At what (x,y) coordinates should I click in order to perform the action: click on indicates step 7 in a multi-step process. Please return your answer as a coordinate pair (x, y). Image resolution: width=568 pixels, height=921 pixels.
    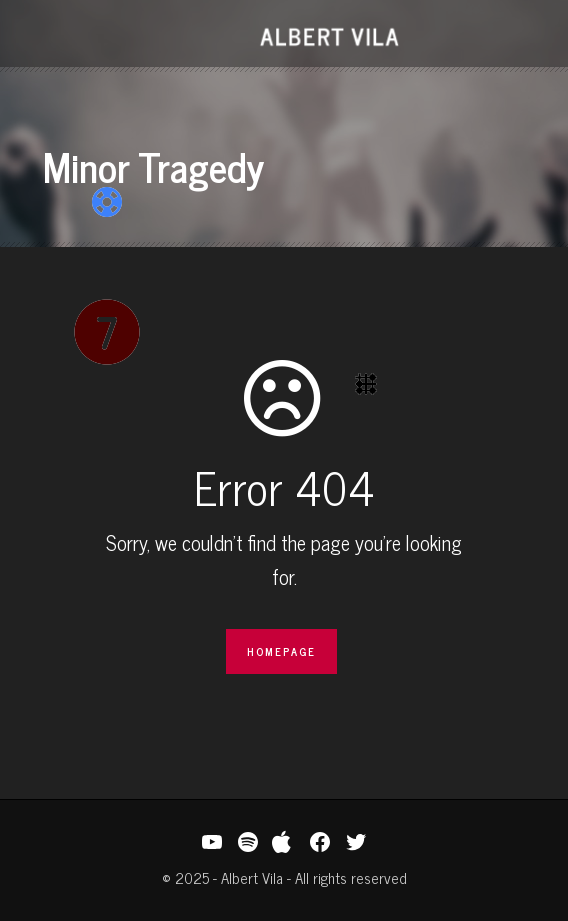
    Looking at the image, I should click on (107, 332).